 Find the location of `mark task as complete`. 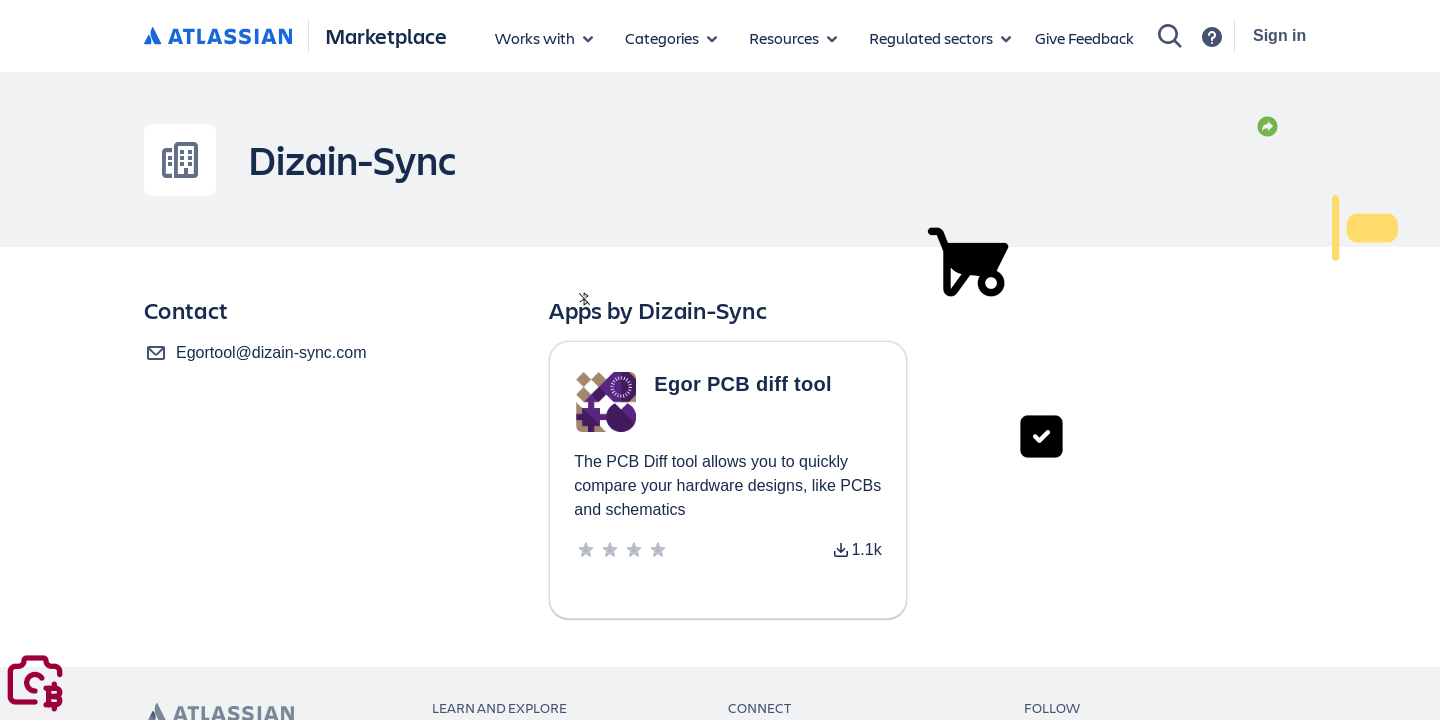

mark task as complete is located at coordinates (1041, 436).